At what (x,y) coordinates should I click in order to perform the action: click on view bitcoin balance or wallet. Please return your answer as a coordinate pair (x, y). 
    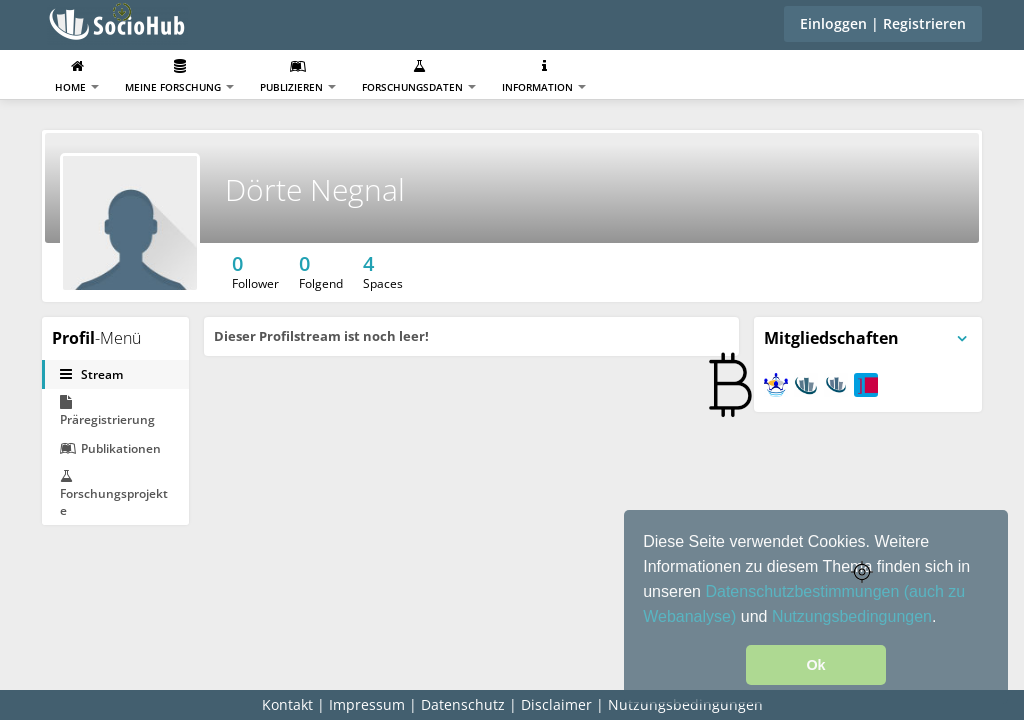
    Looking at the image, I should click on (728, 386).